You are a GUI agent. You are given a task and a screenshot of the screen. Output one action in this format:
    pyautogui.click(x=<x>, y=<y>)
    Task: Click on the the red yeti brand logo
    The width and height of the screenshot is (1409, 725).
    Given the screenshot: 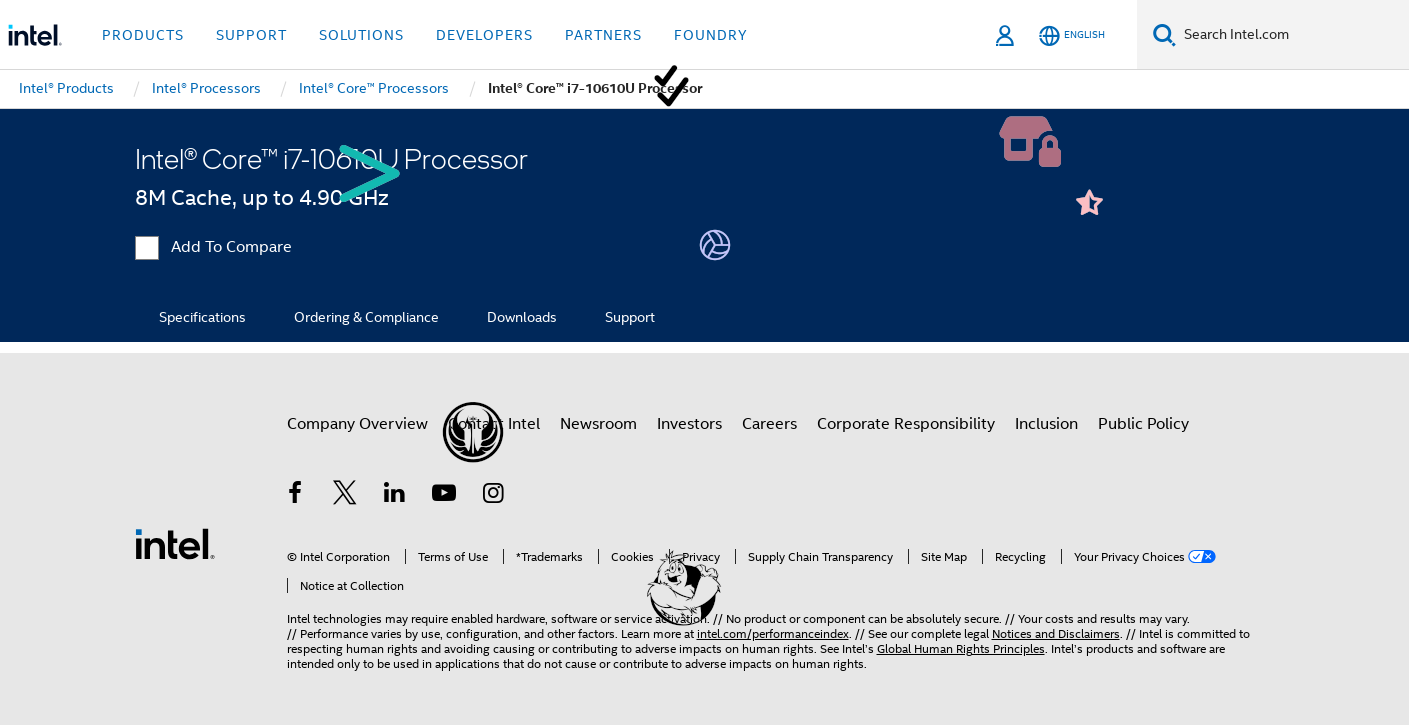 What is the action you would take?
    pyautogui.click(x=684, y=588)
    